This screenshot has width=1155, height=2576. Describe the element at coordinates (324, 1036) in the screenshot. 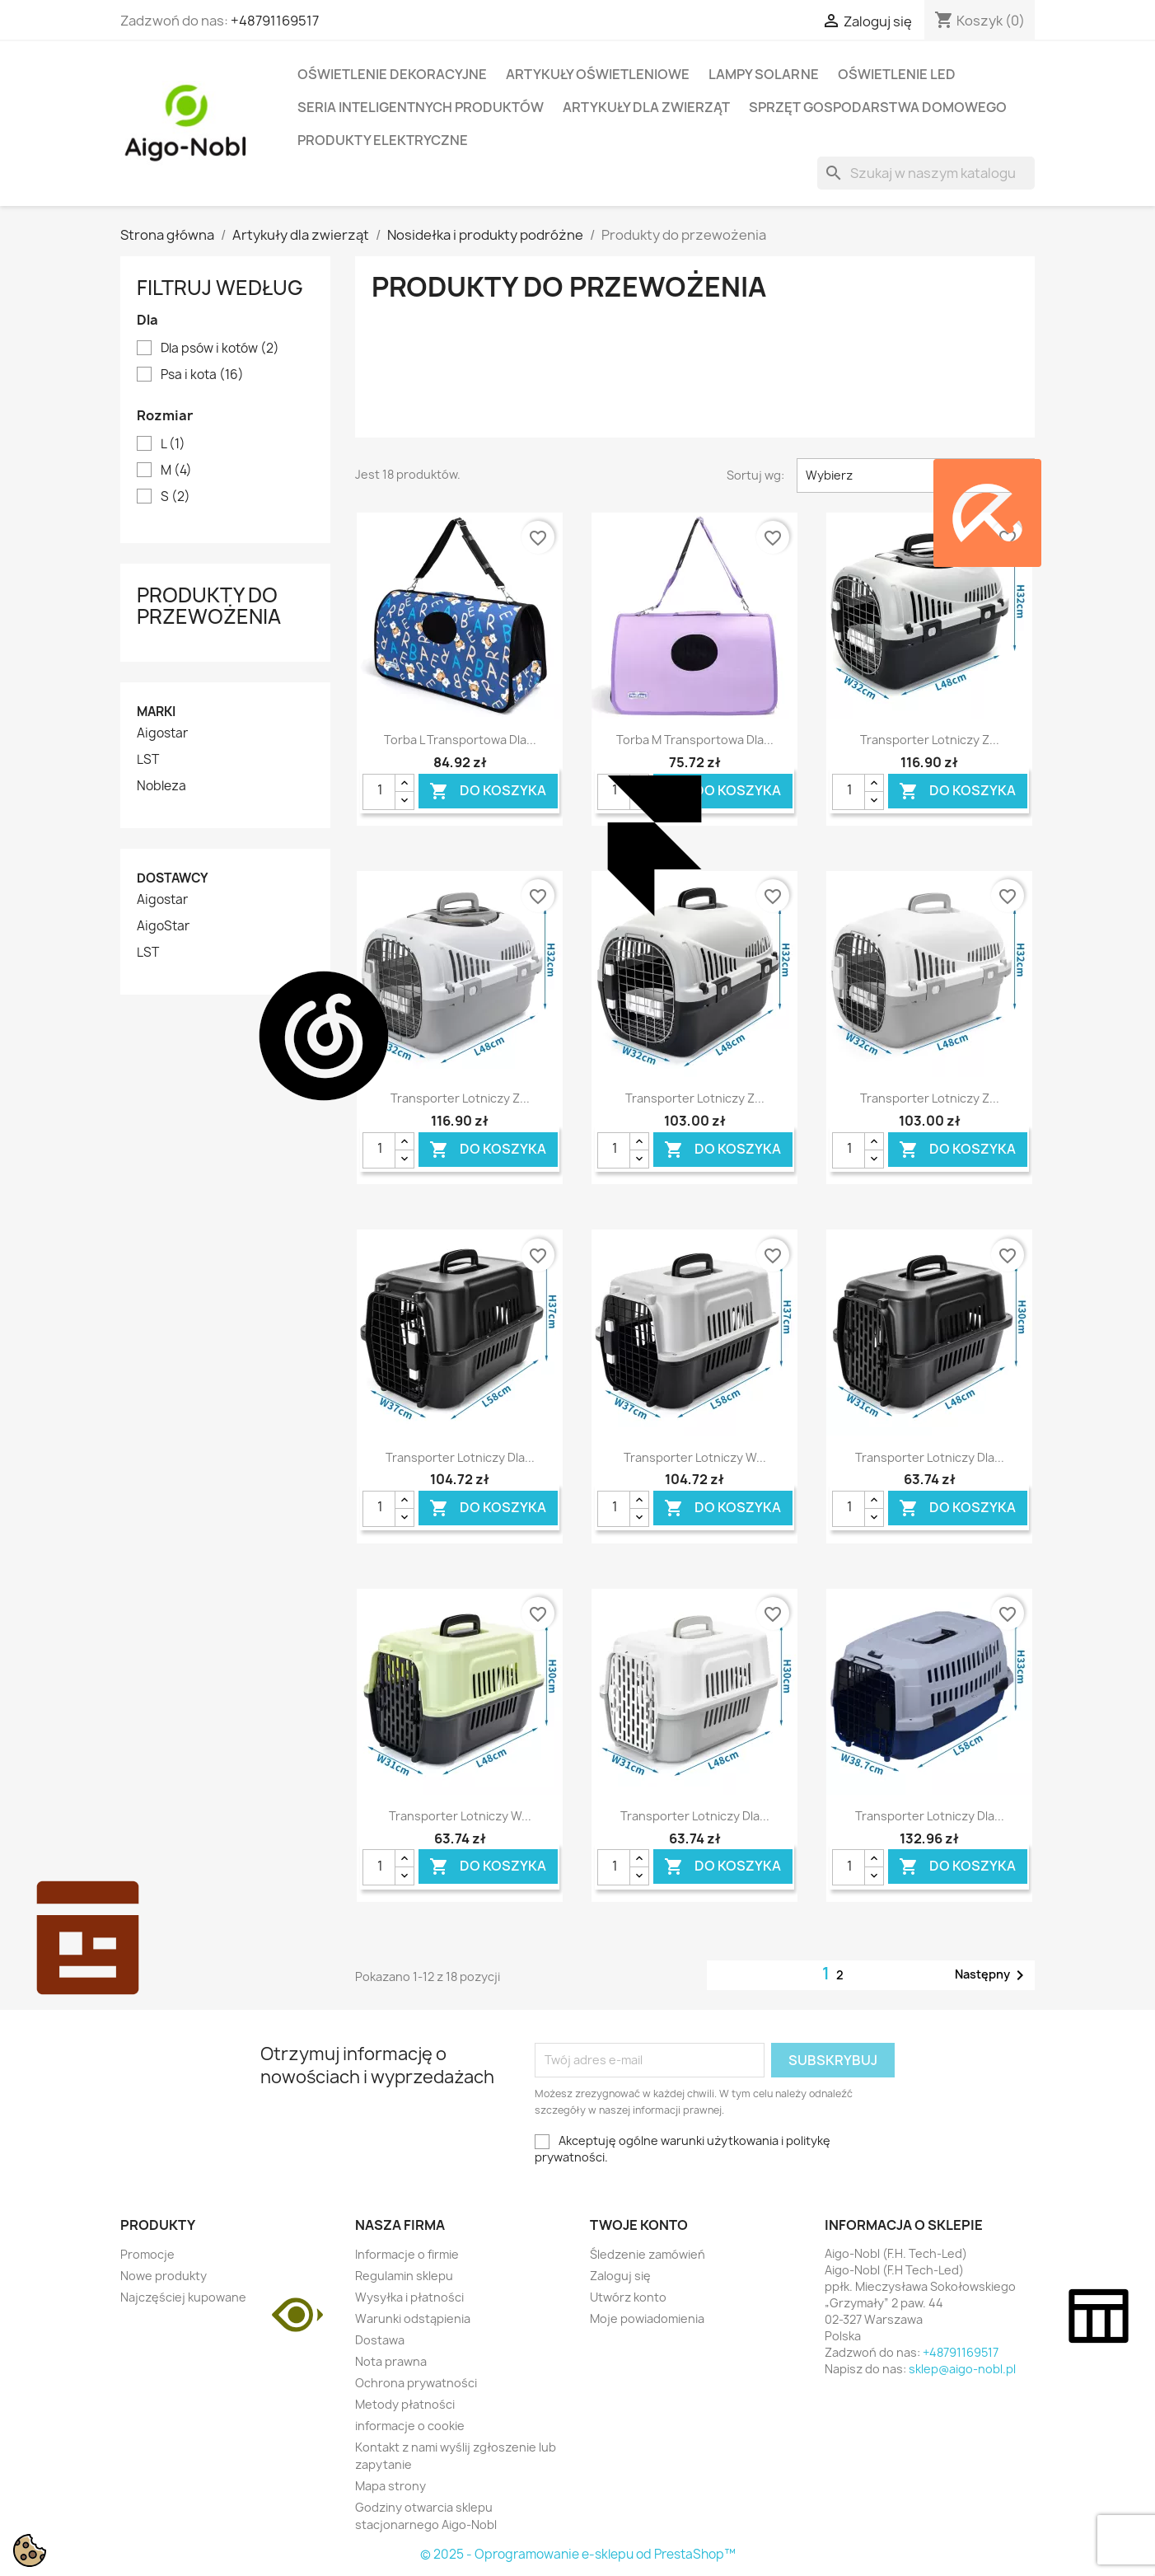

I see `open netease cloud music app` at that location.